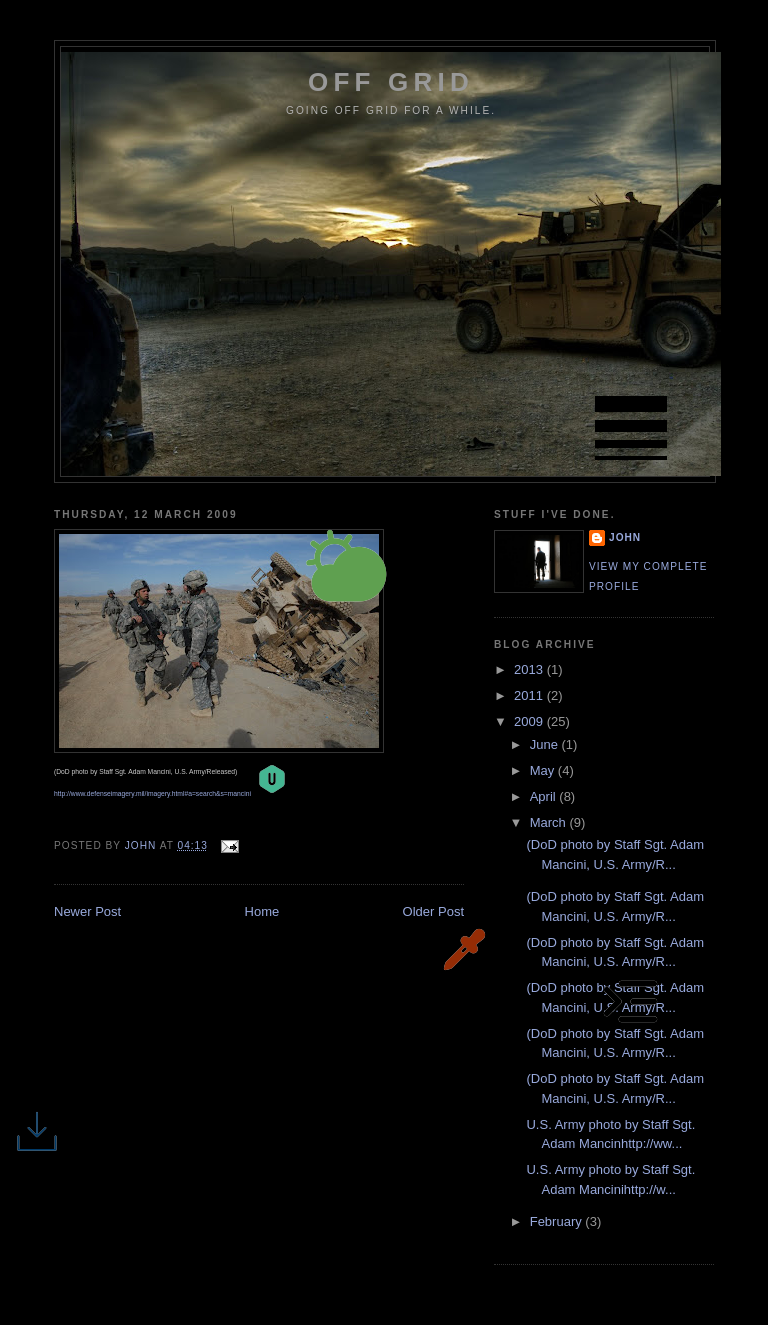 This screenshot has width=768, height=1325. Describe the element at coordinates (272, 779) in the screenshot. I see `indicates a user or username initial` at that location.